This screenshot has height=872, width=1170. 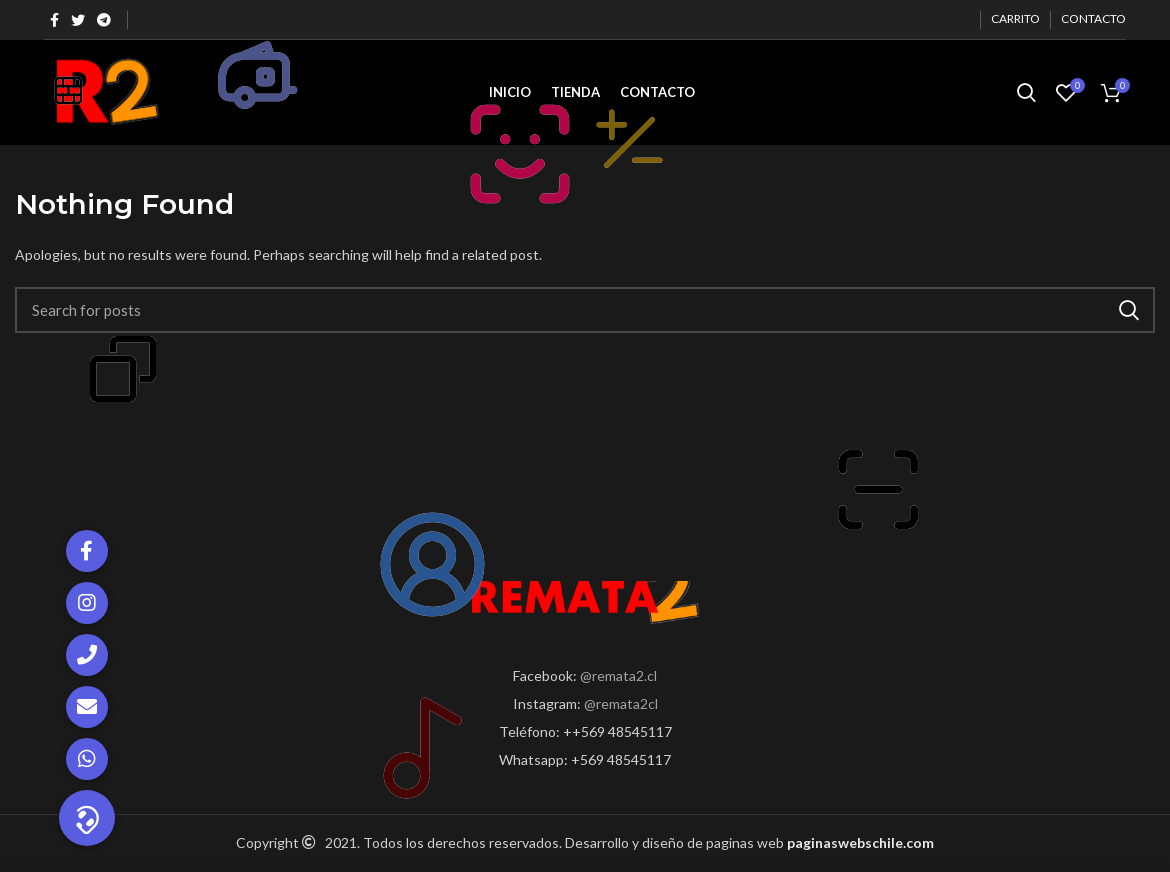 I want to click on scan your face to unlock, so click(x=520, y=154).